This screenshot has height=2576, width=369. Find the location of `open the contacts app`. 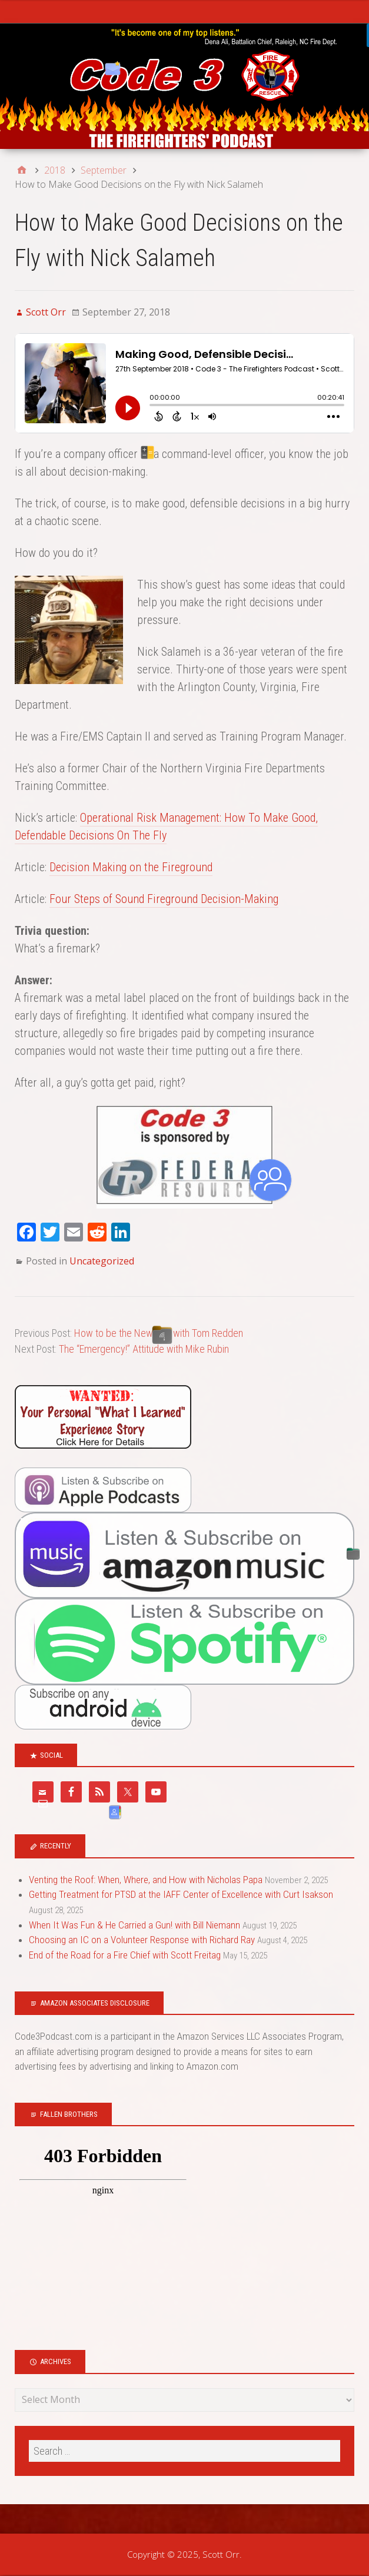

open the contacts app is located at coordinates (115, 1812).